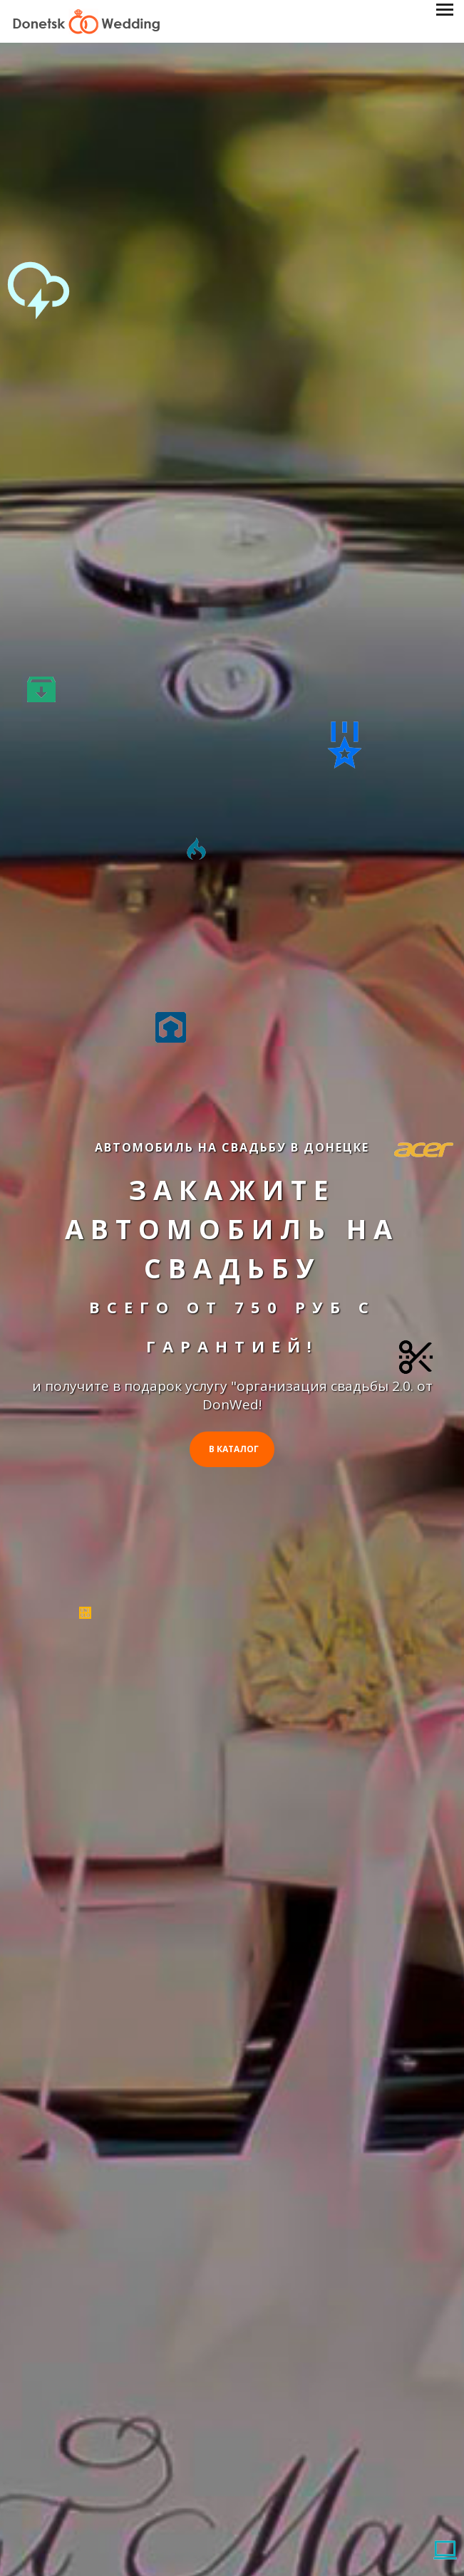 The height and width of the screenshot is (2576, 464). Describe the element at coordinates (344, 744) in the screenshot. I see `view achievements or awards` at that location.